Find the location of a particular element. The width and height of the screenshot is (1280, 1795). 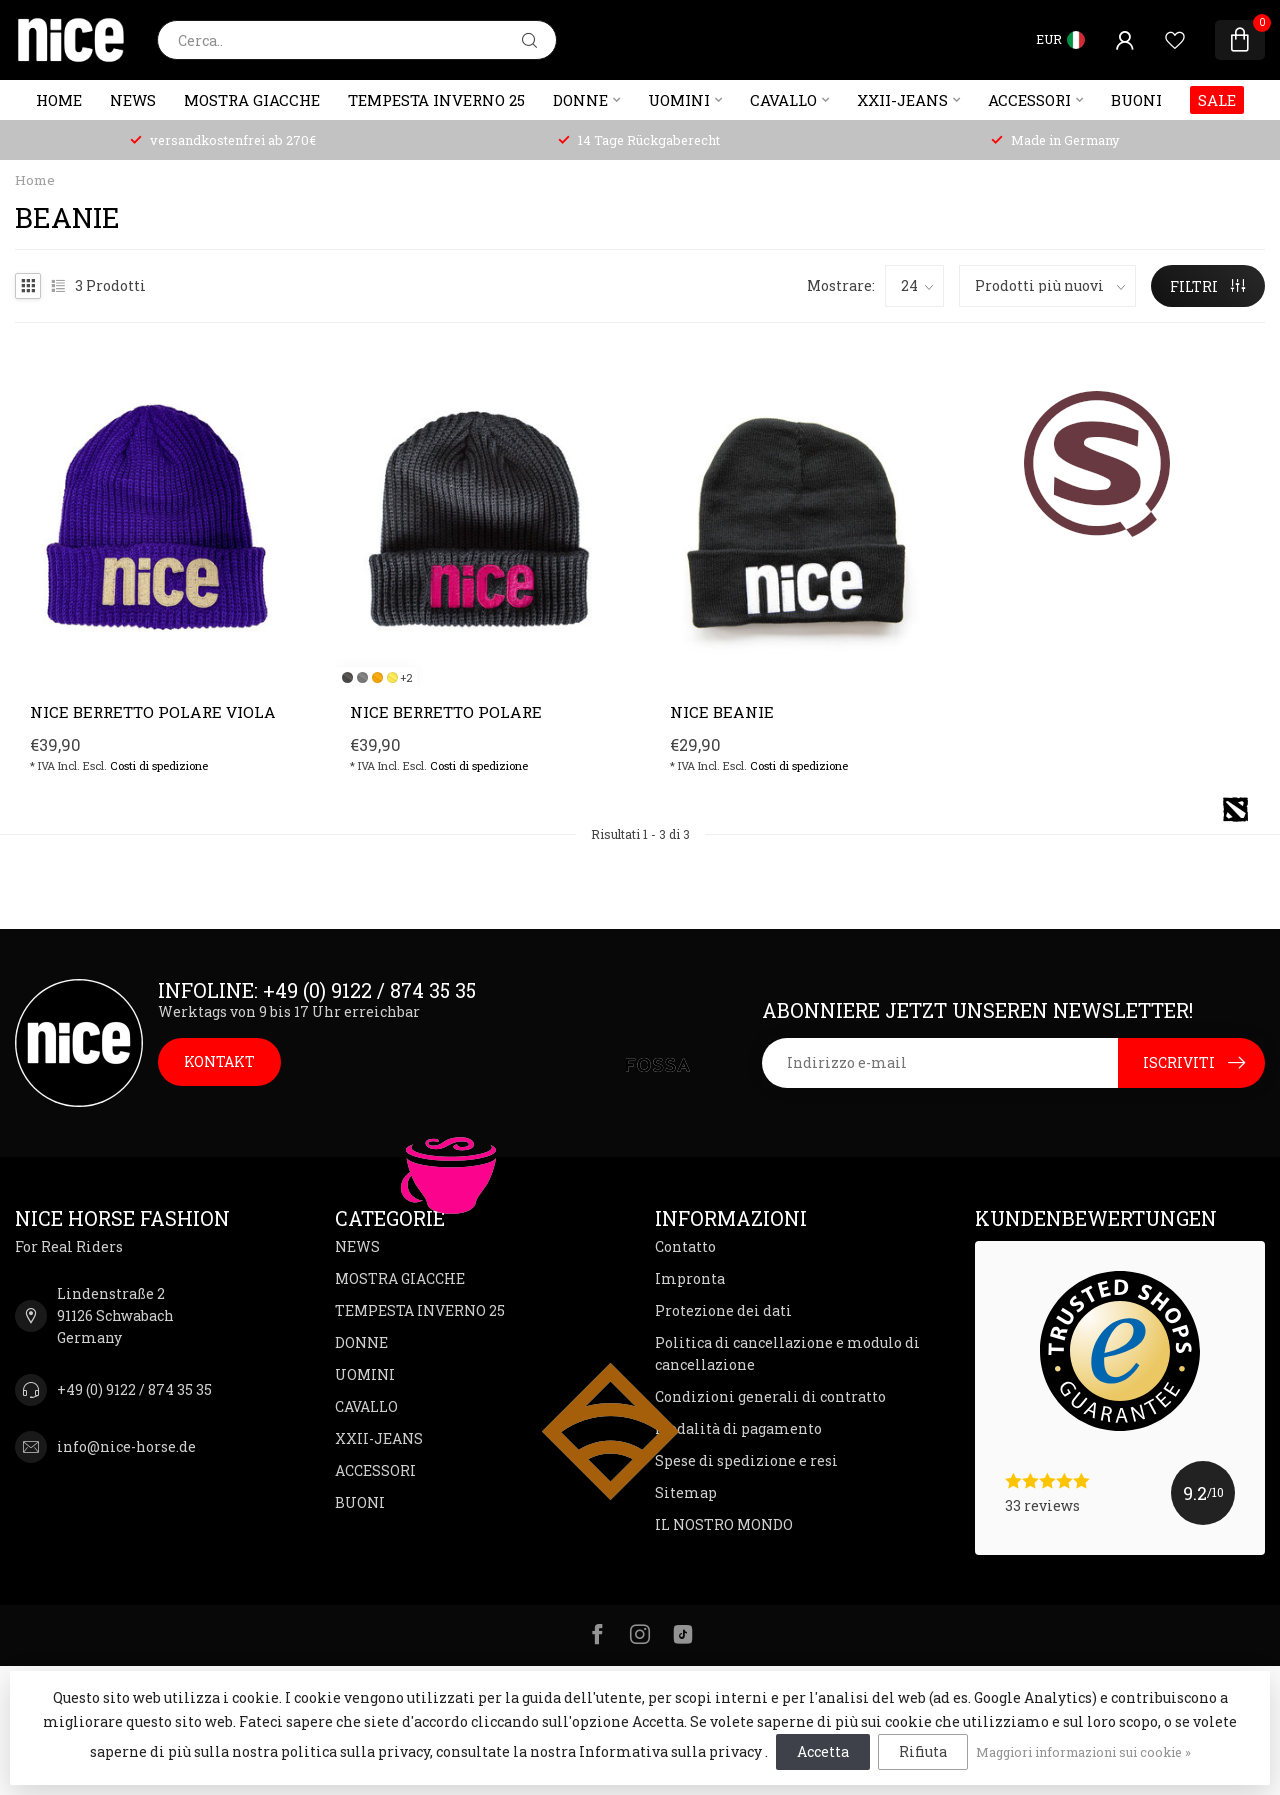

sensu monitoring platform logo is located at coordinates (610, 1431).